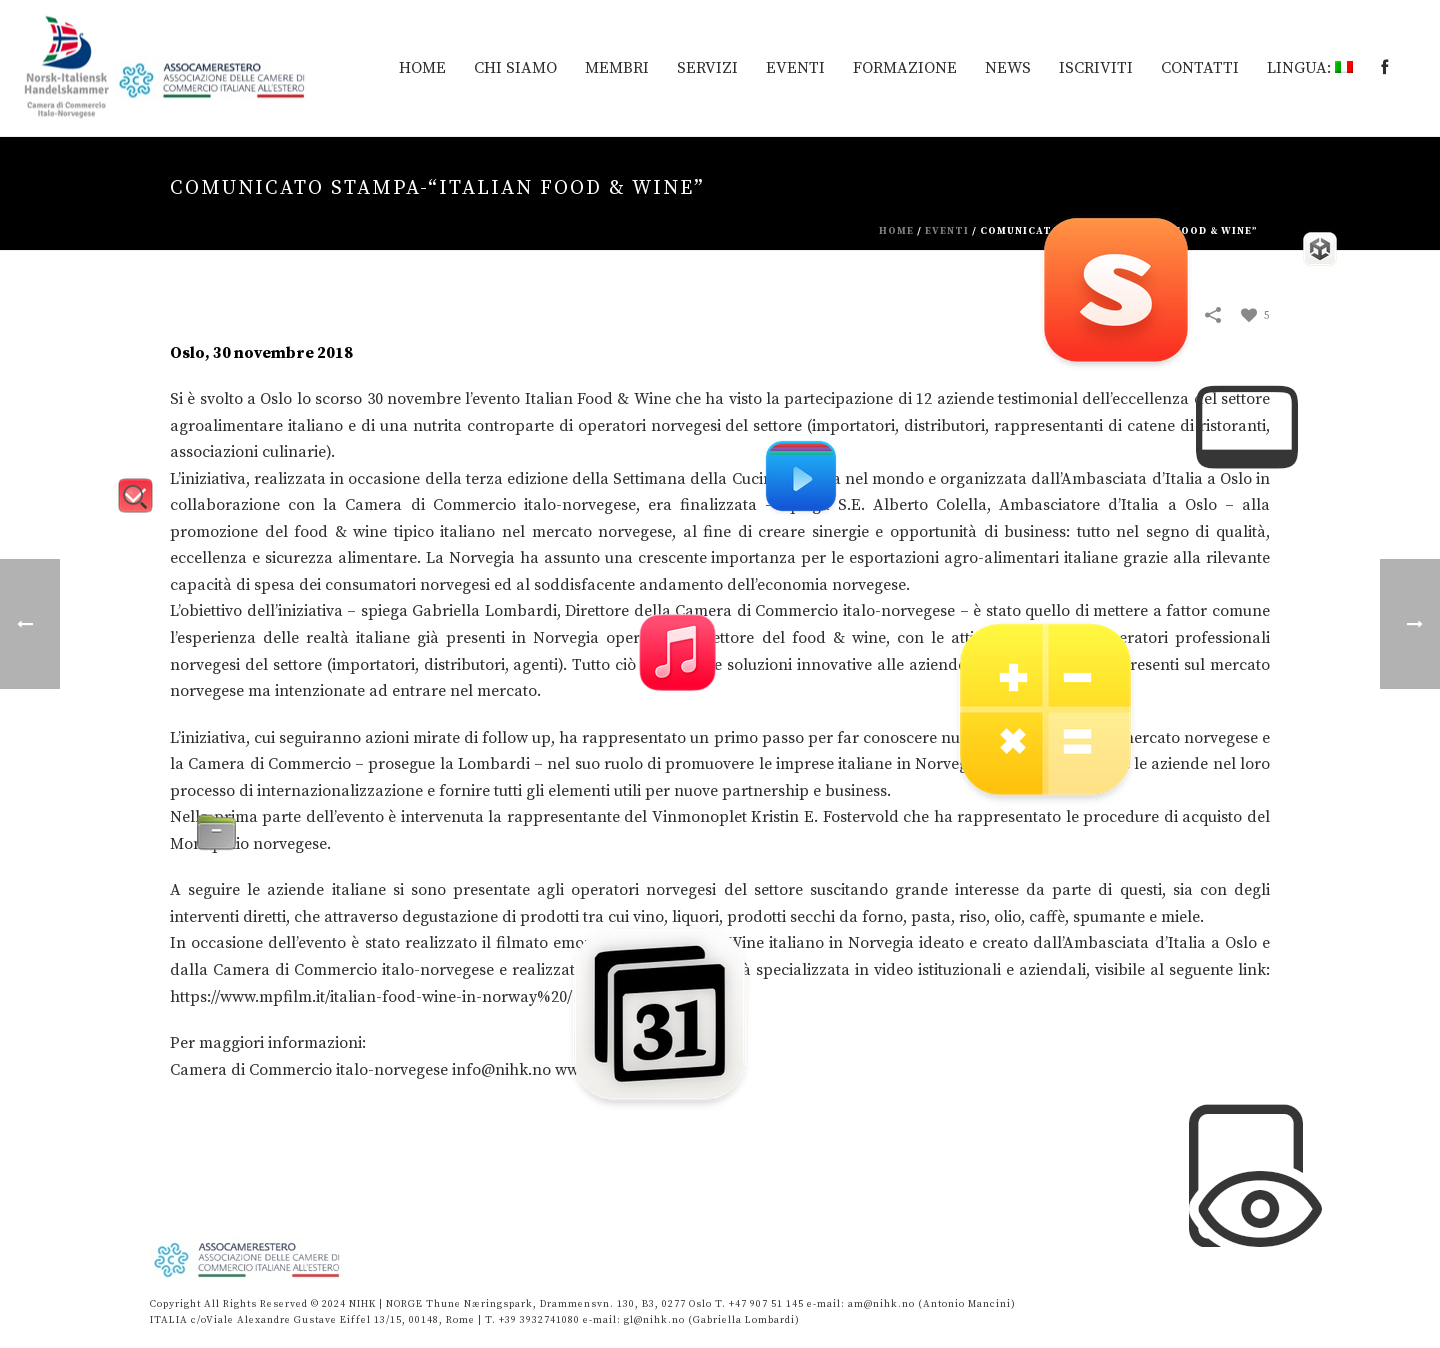 The width and height of the screenshot is (1440, 1348). Describe the element at coordinates (1045, 709) in the screenshot. I see `open pcb calculator app` at that location.